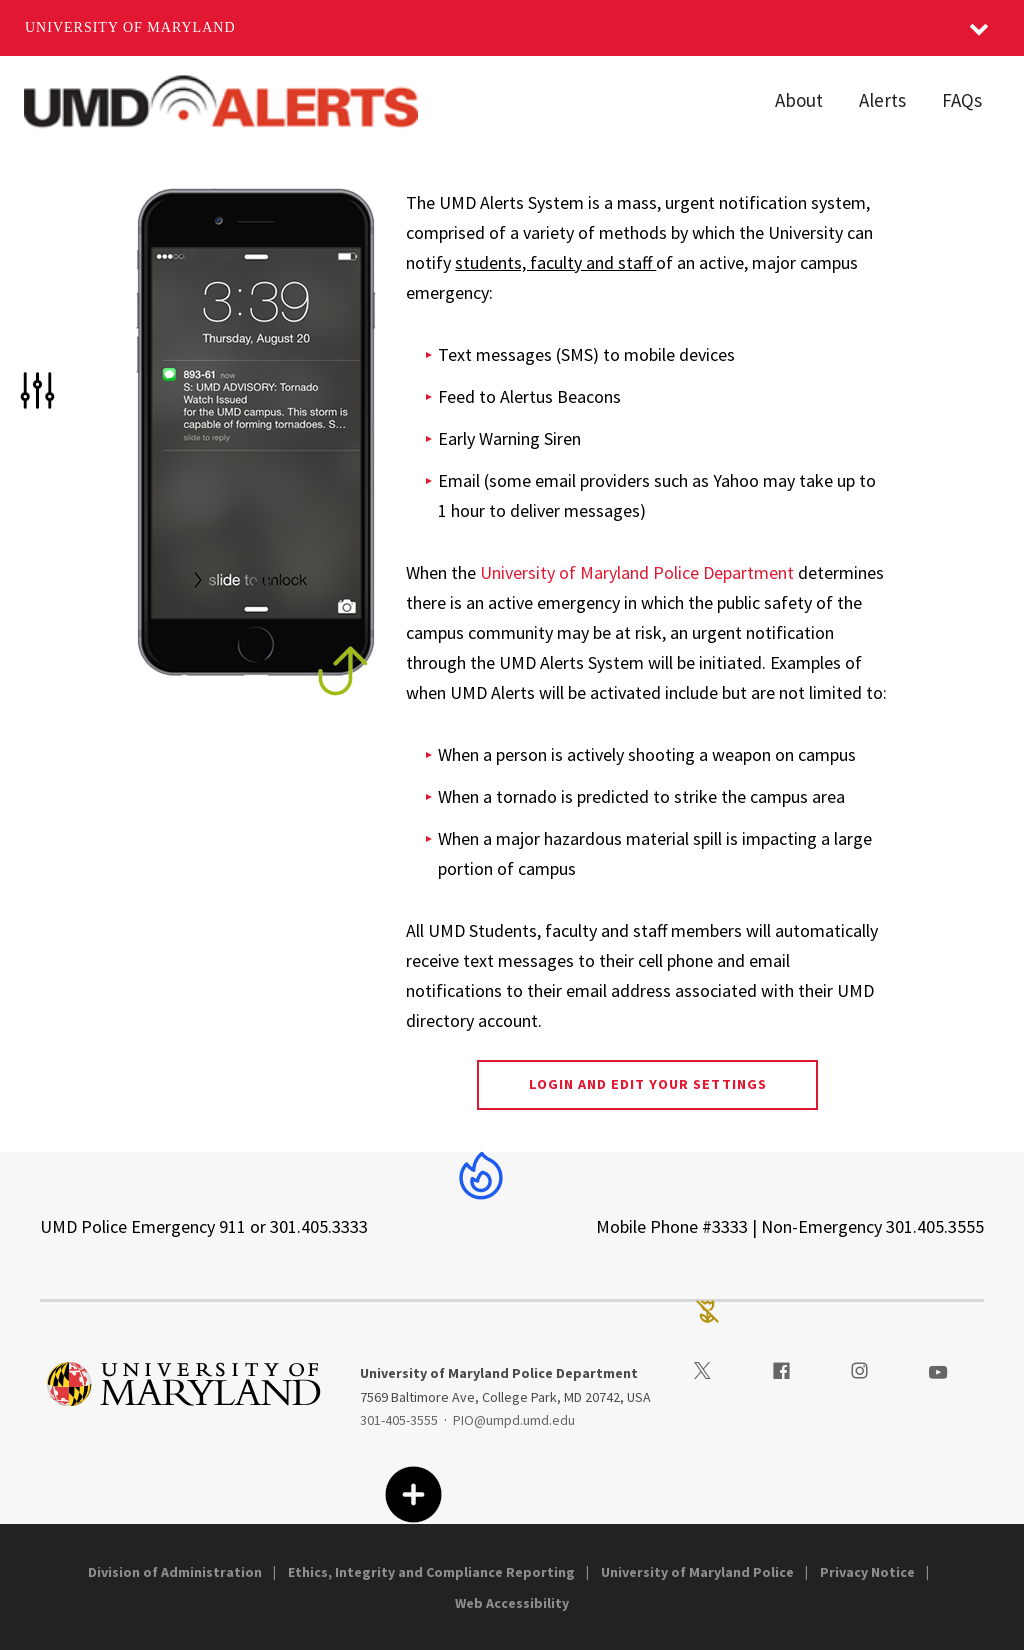  What do you see at coordinates (37, 390) in the screenshot?
I see `adjust settings or preferences` at bounding box center [37, 390].